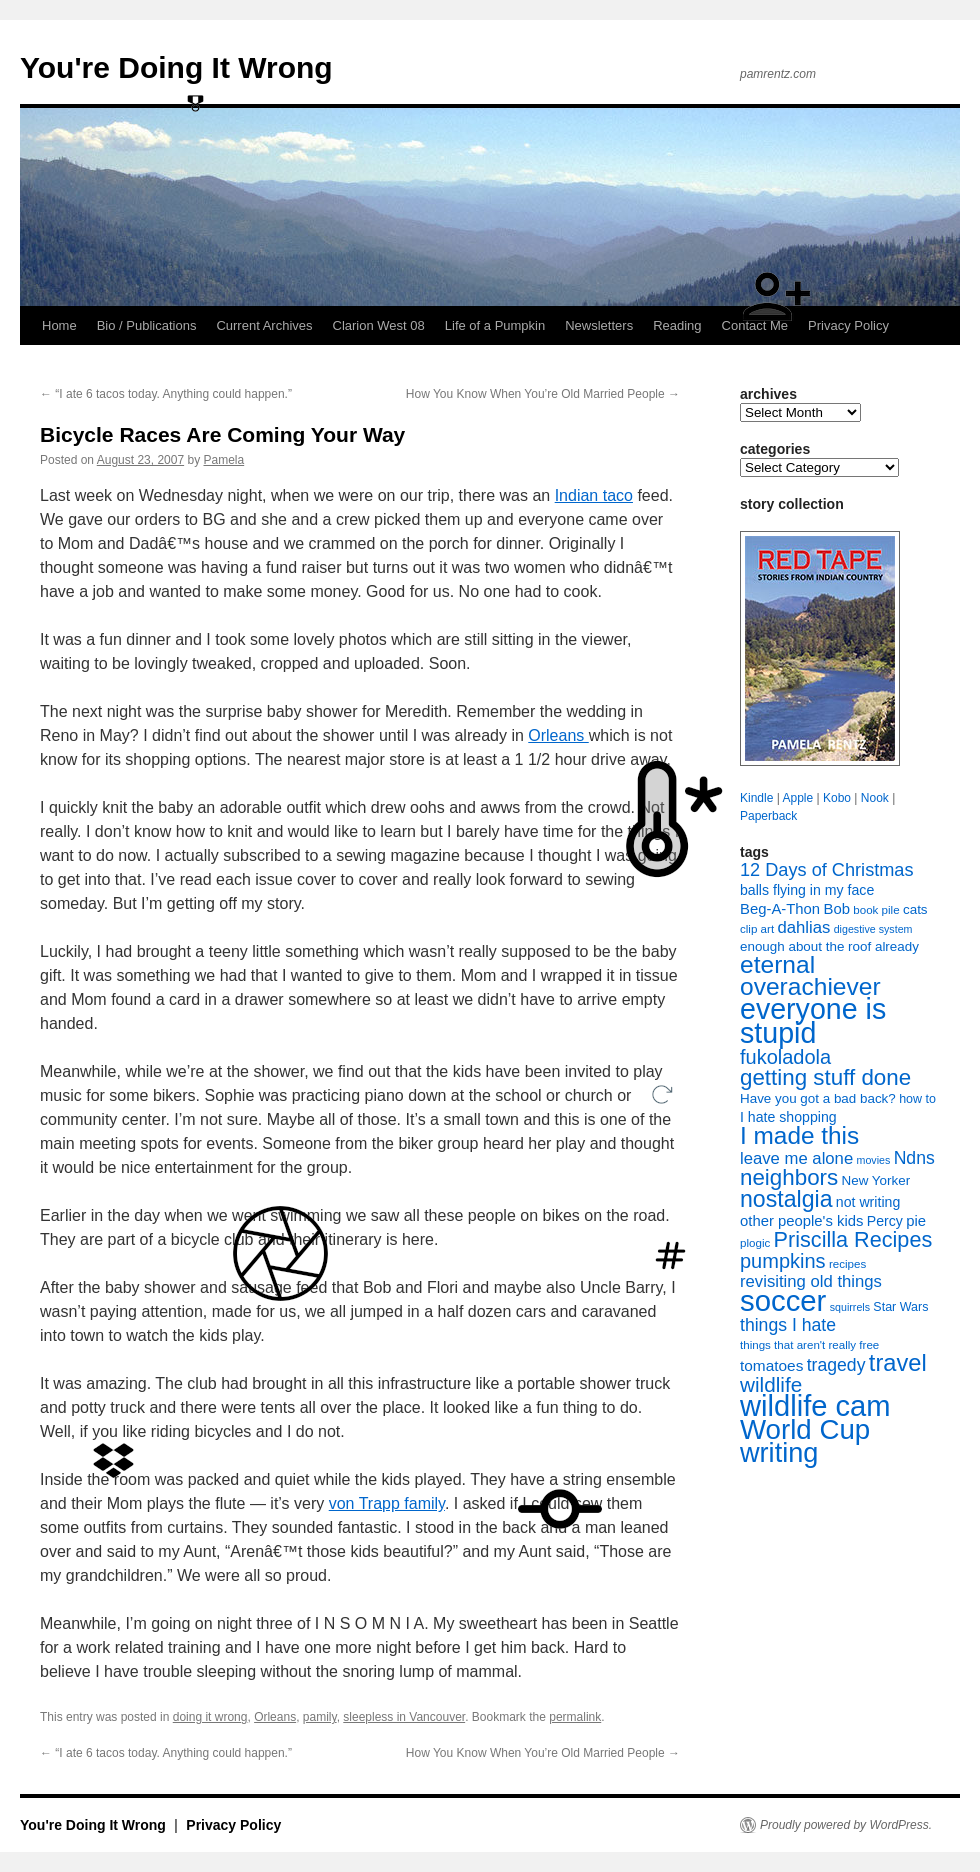  What do you see at coordinates (195, 102) in the screenshot?
I see `view achievements or awards` at bounding box center [195, 102].